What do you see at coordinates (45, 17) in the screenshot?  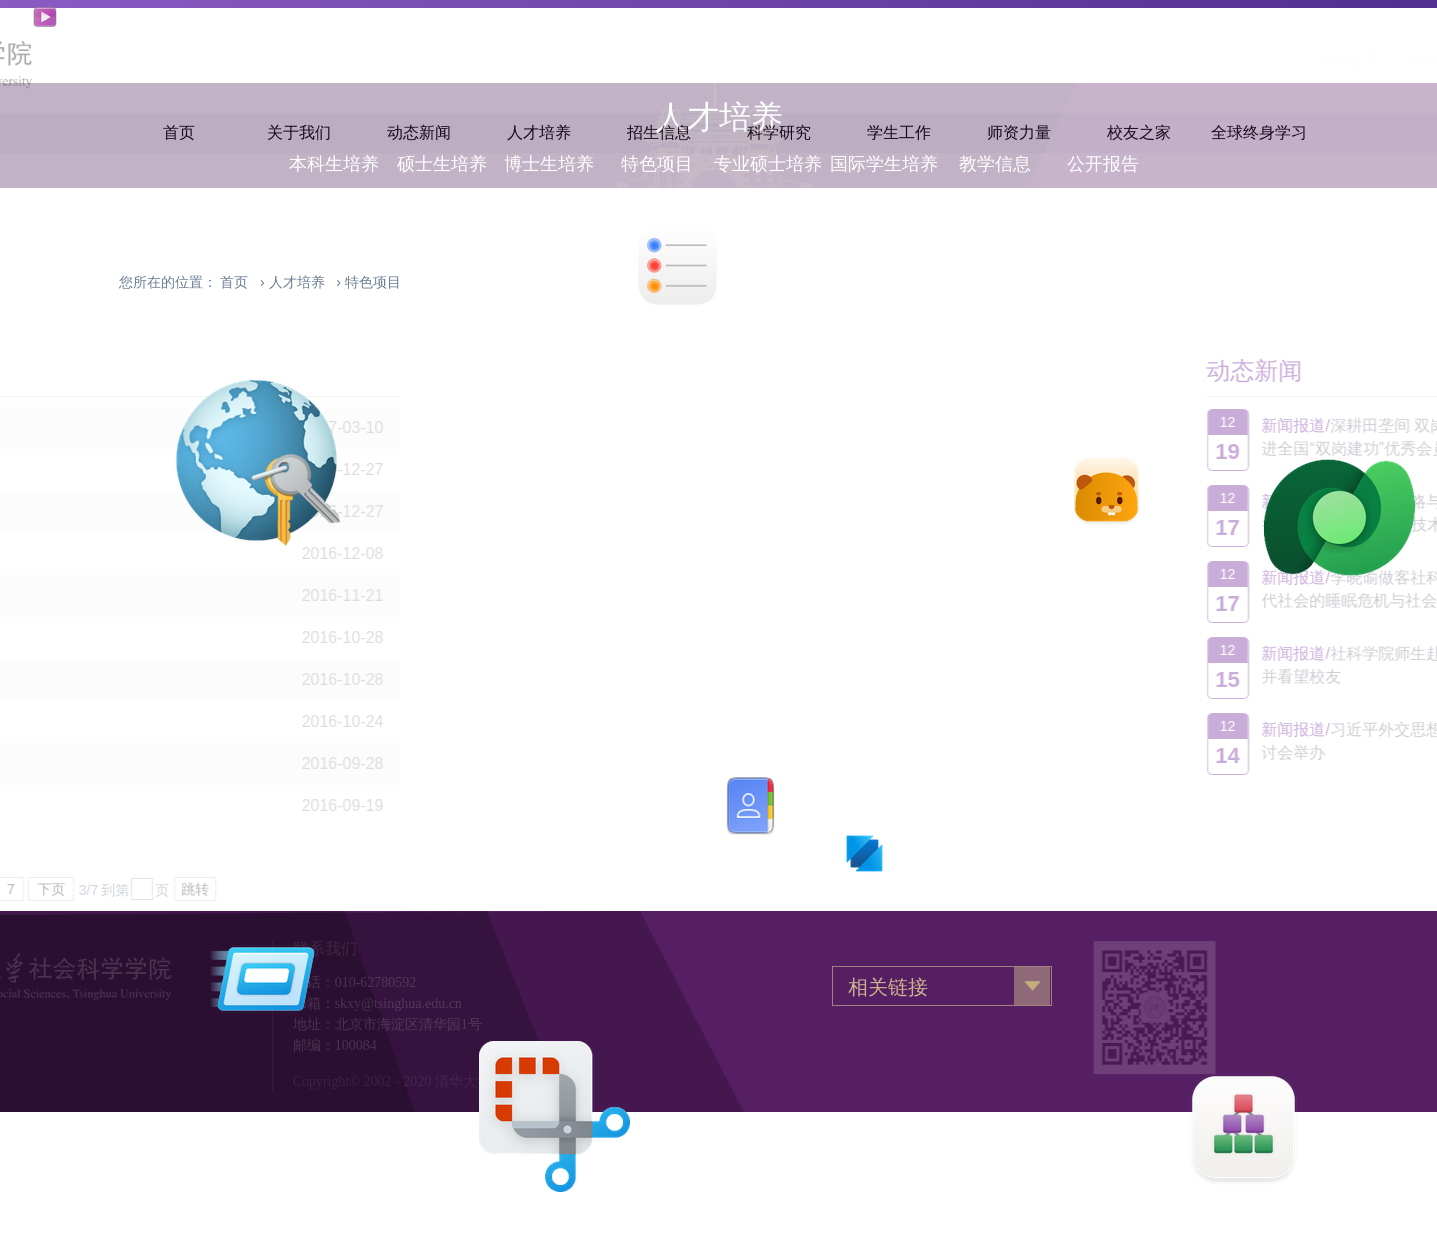 I see `open multimedia or media player app` at bounding box center [45, 17].